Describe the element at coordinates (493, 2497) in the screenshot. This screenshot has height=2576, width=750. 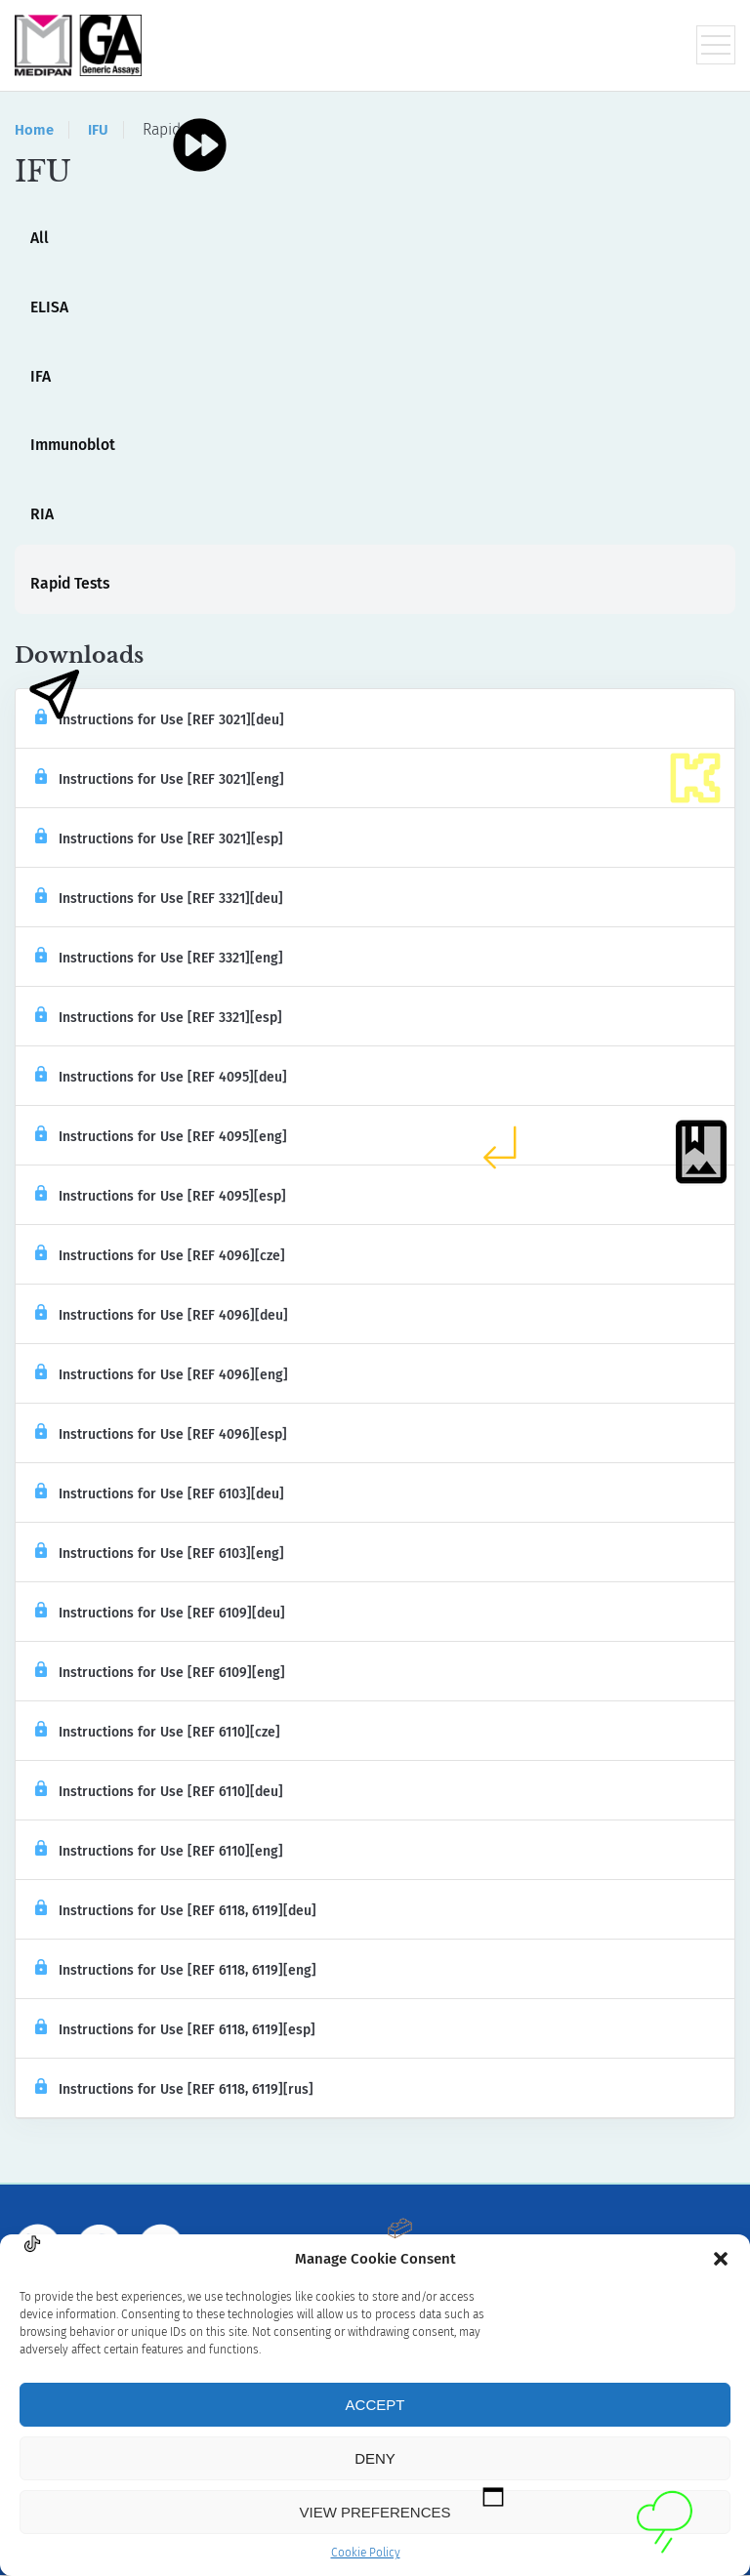
I see `open browser or web application` at that location.